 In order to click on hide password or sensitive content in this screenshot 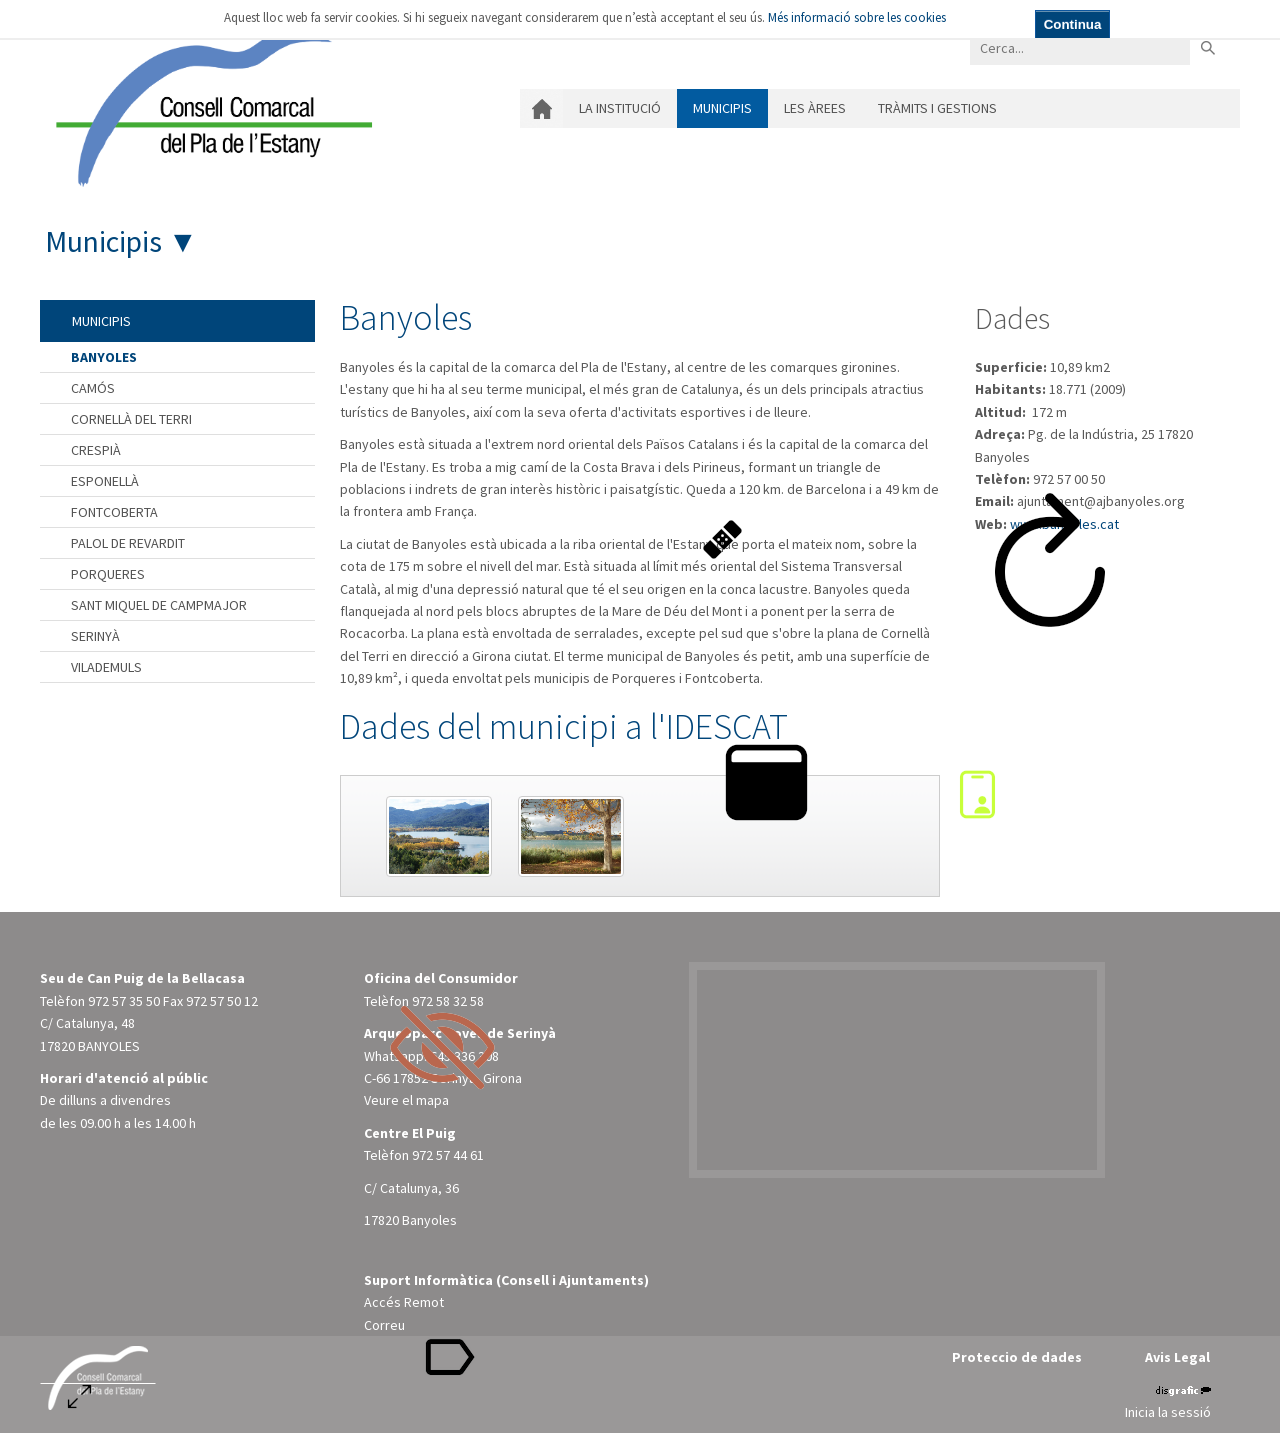, I will do `click(442, 1047)`.